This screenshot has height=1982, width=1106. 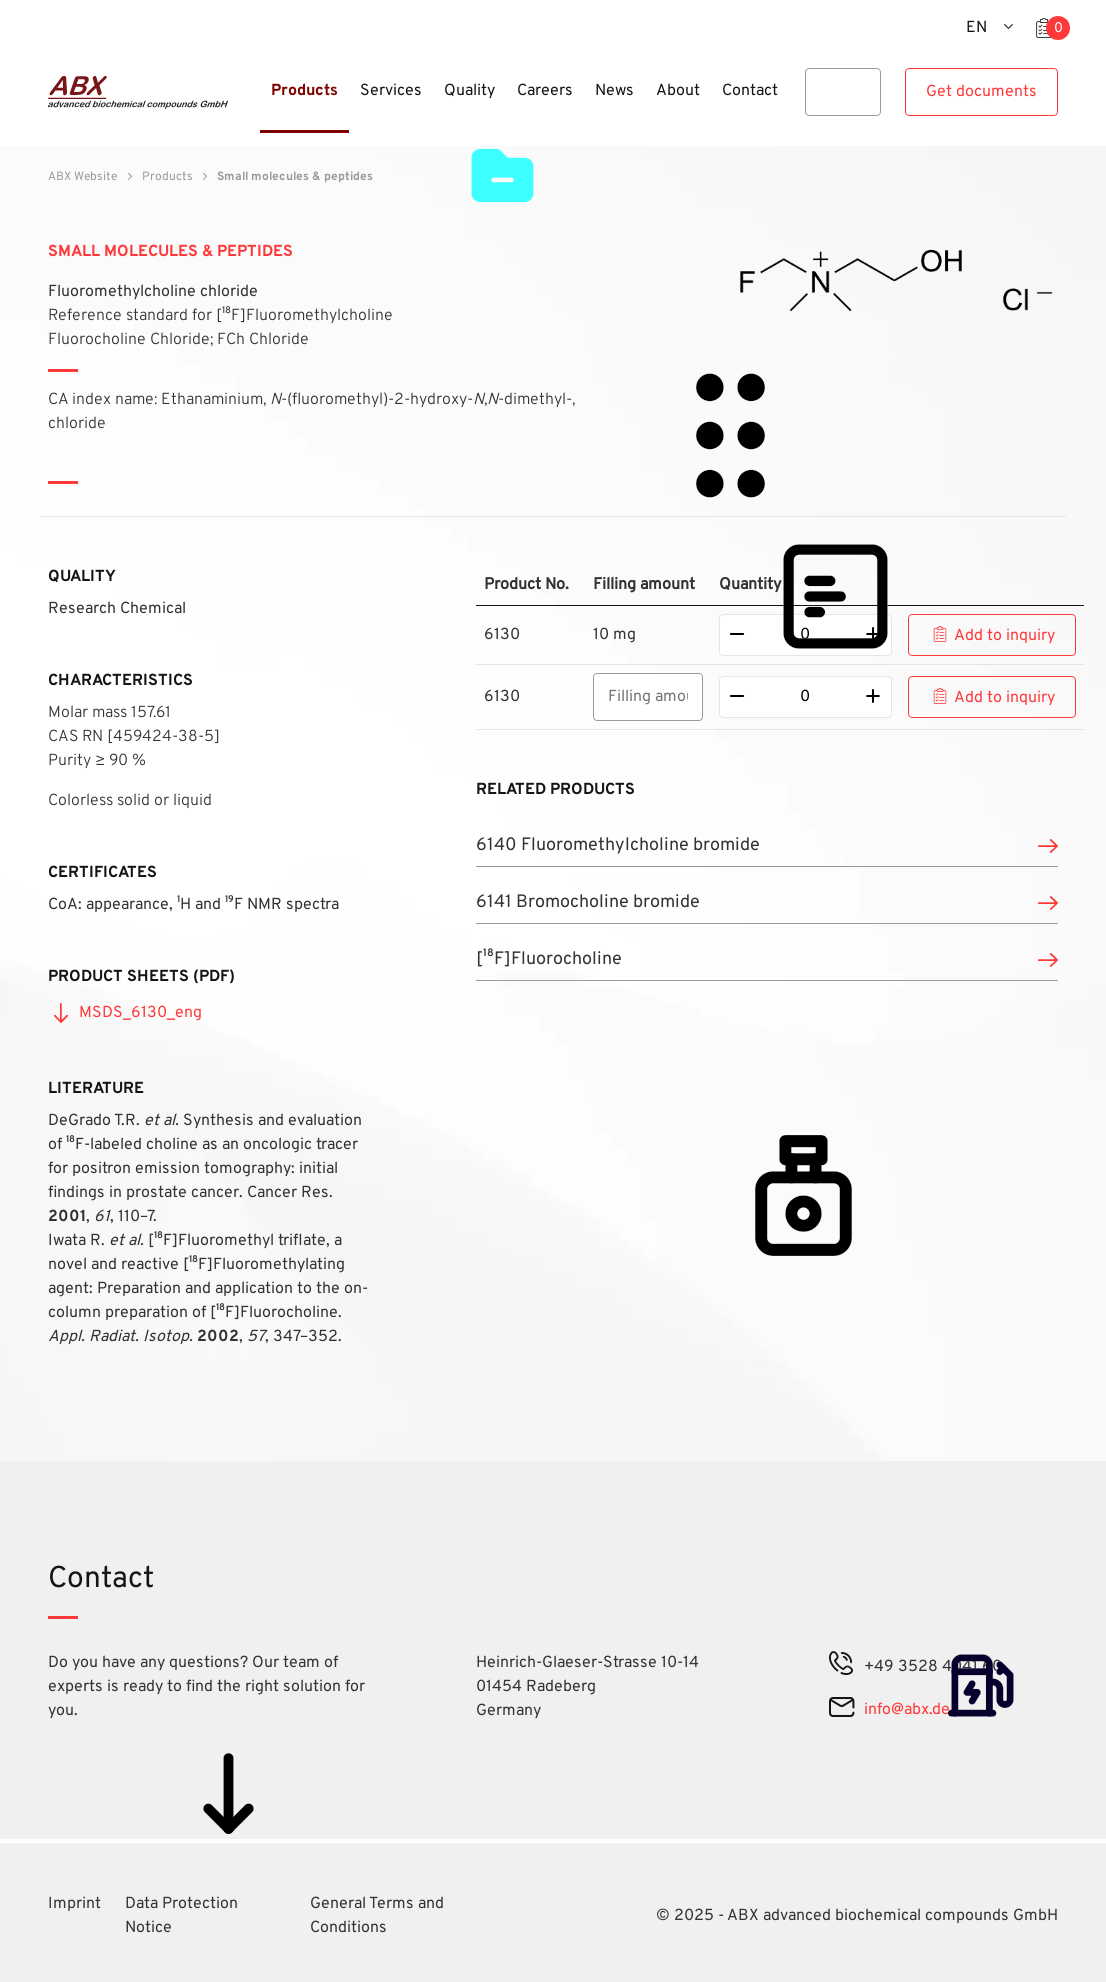 What do you see at coordinates (803, 1195) in the screenshot?
I see `browse perfume or fragrance products` at bounding box center [803, 1195].